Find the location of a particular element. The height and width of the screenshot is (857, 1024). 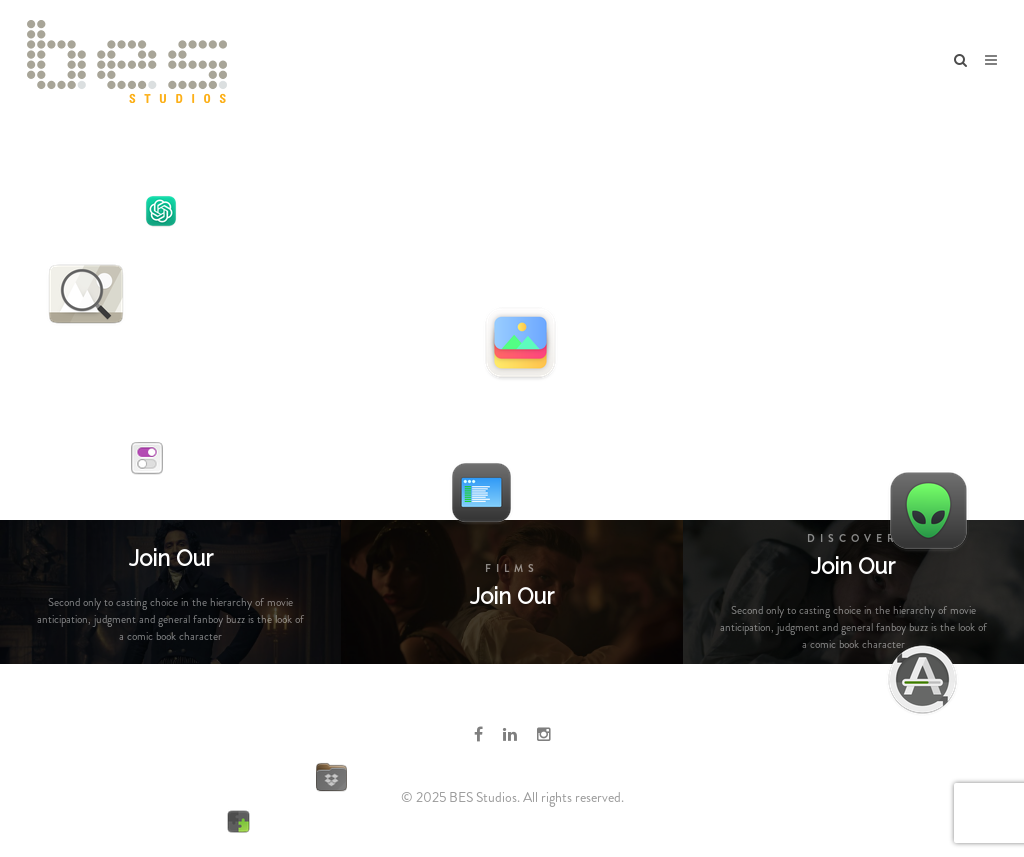

open eye of gnome image viewer is located at coordinates (86, 294).